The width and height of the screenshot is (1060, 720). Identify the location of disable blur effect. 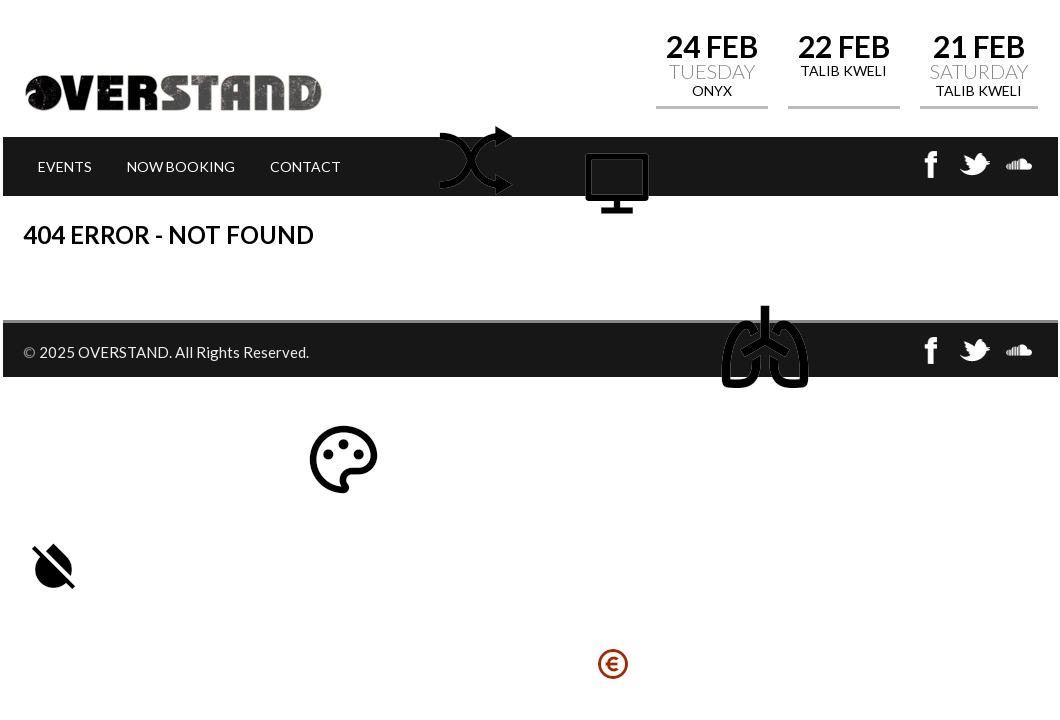
(53, 567).